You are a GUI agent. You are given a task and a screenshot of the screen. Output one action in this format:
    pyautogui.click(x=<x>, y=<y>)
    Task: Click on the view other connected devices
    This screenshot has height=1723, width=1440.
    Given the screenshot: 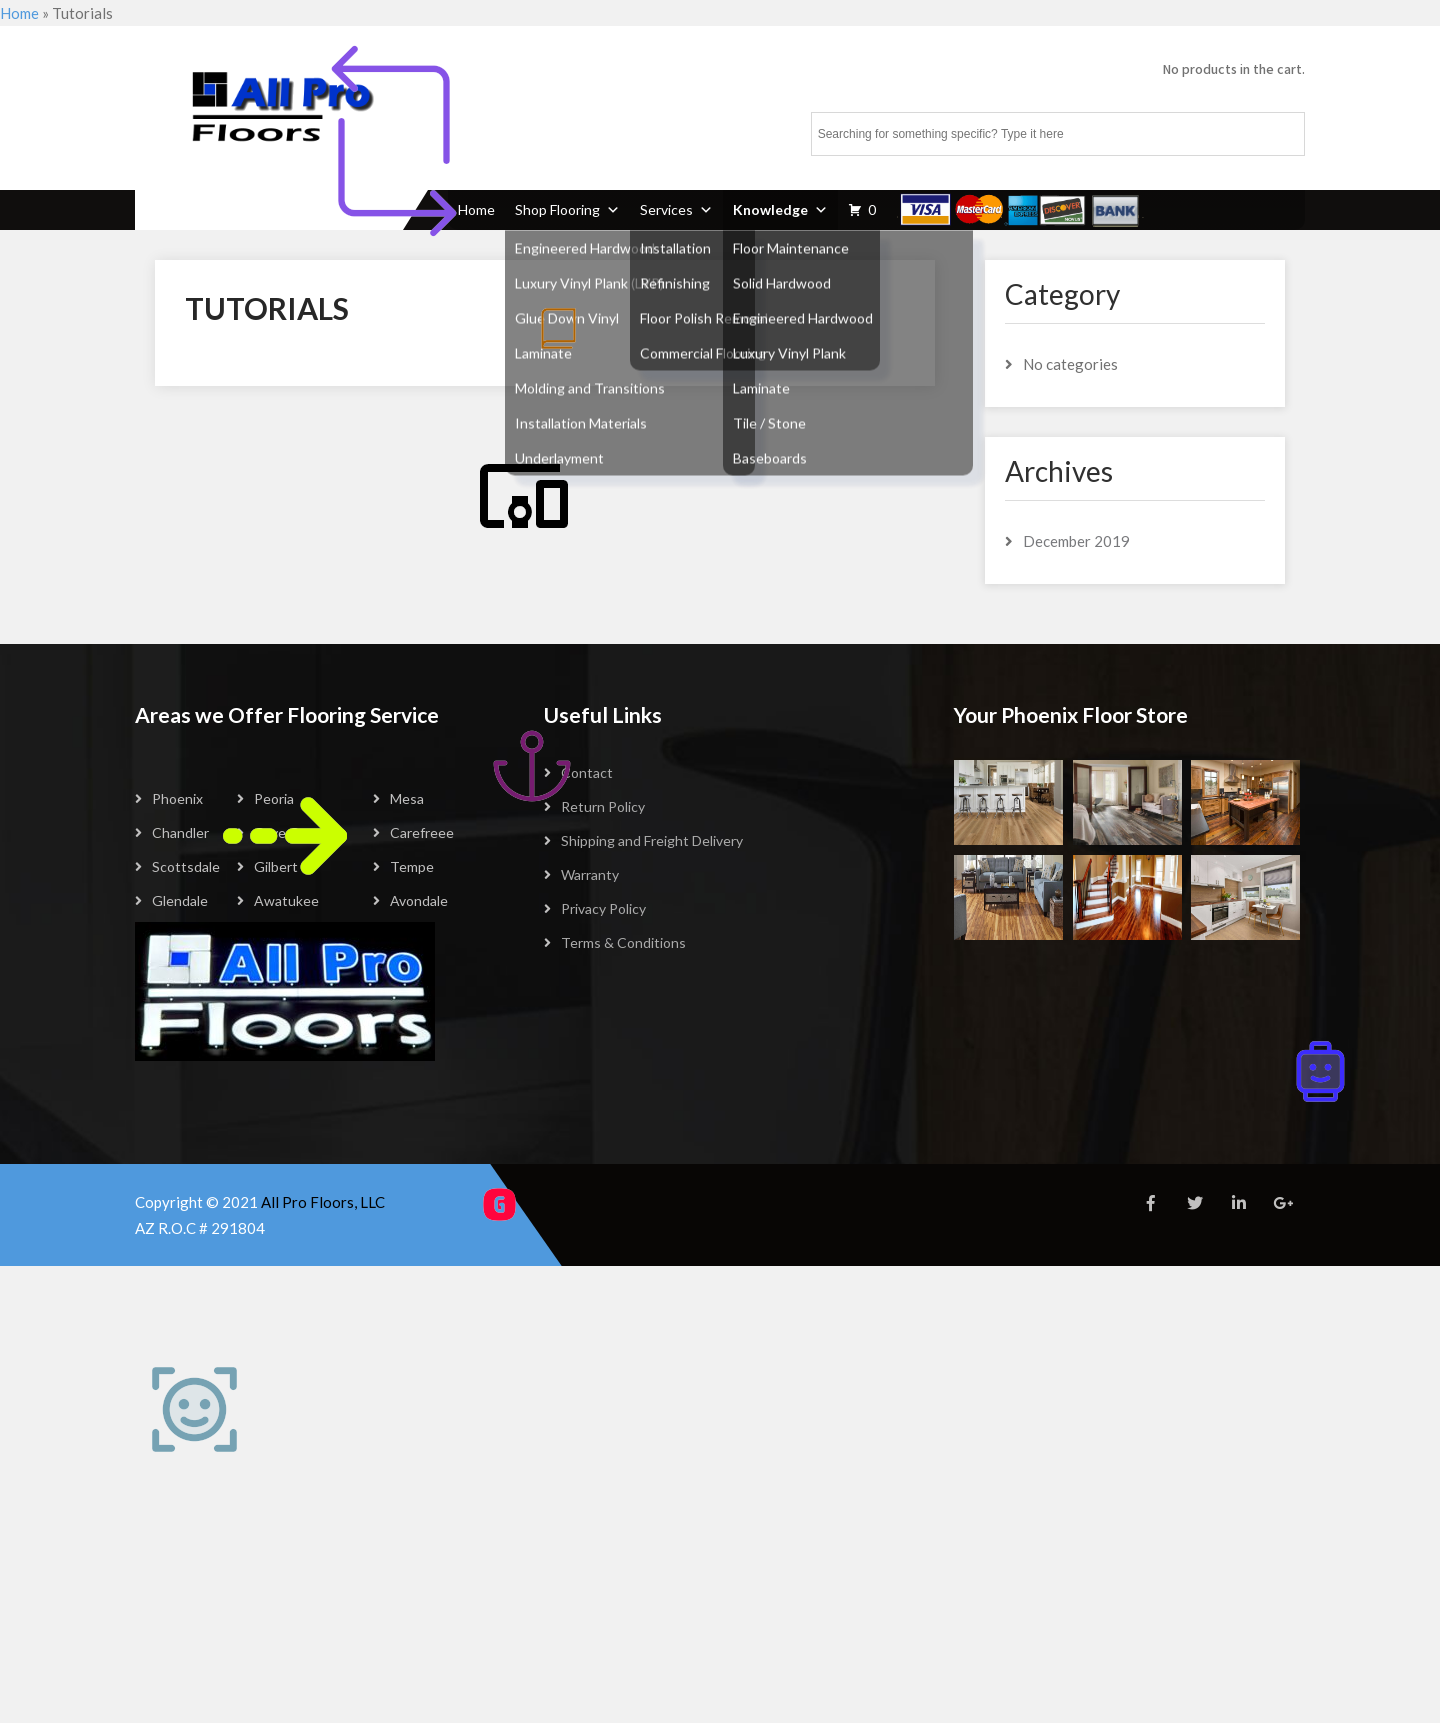 What is the action you would take?
    pyautogui.click(x=524, y=496)
    